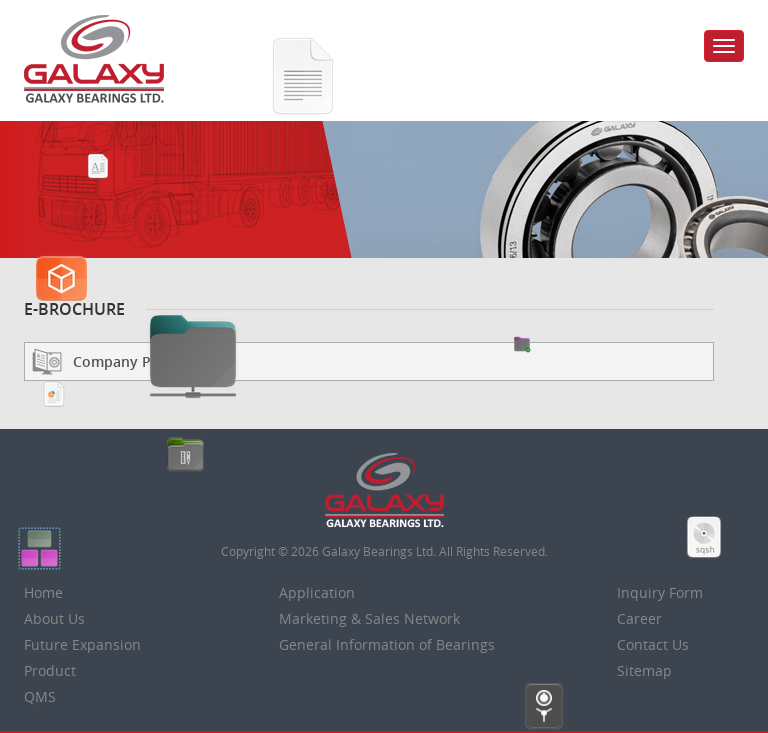  Describe the element at coordinates (54, 394) in the screenshot. I see `open a presentation file` at that location.